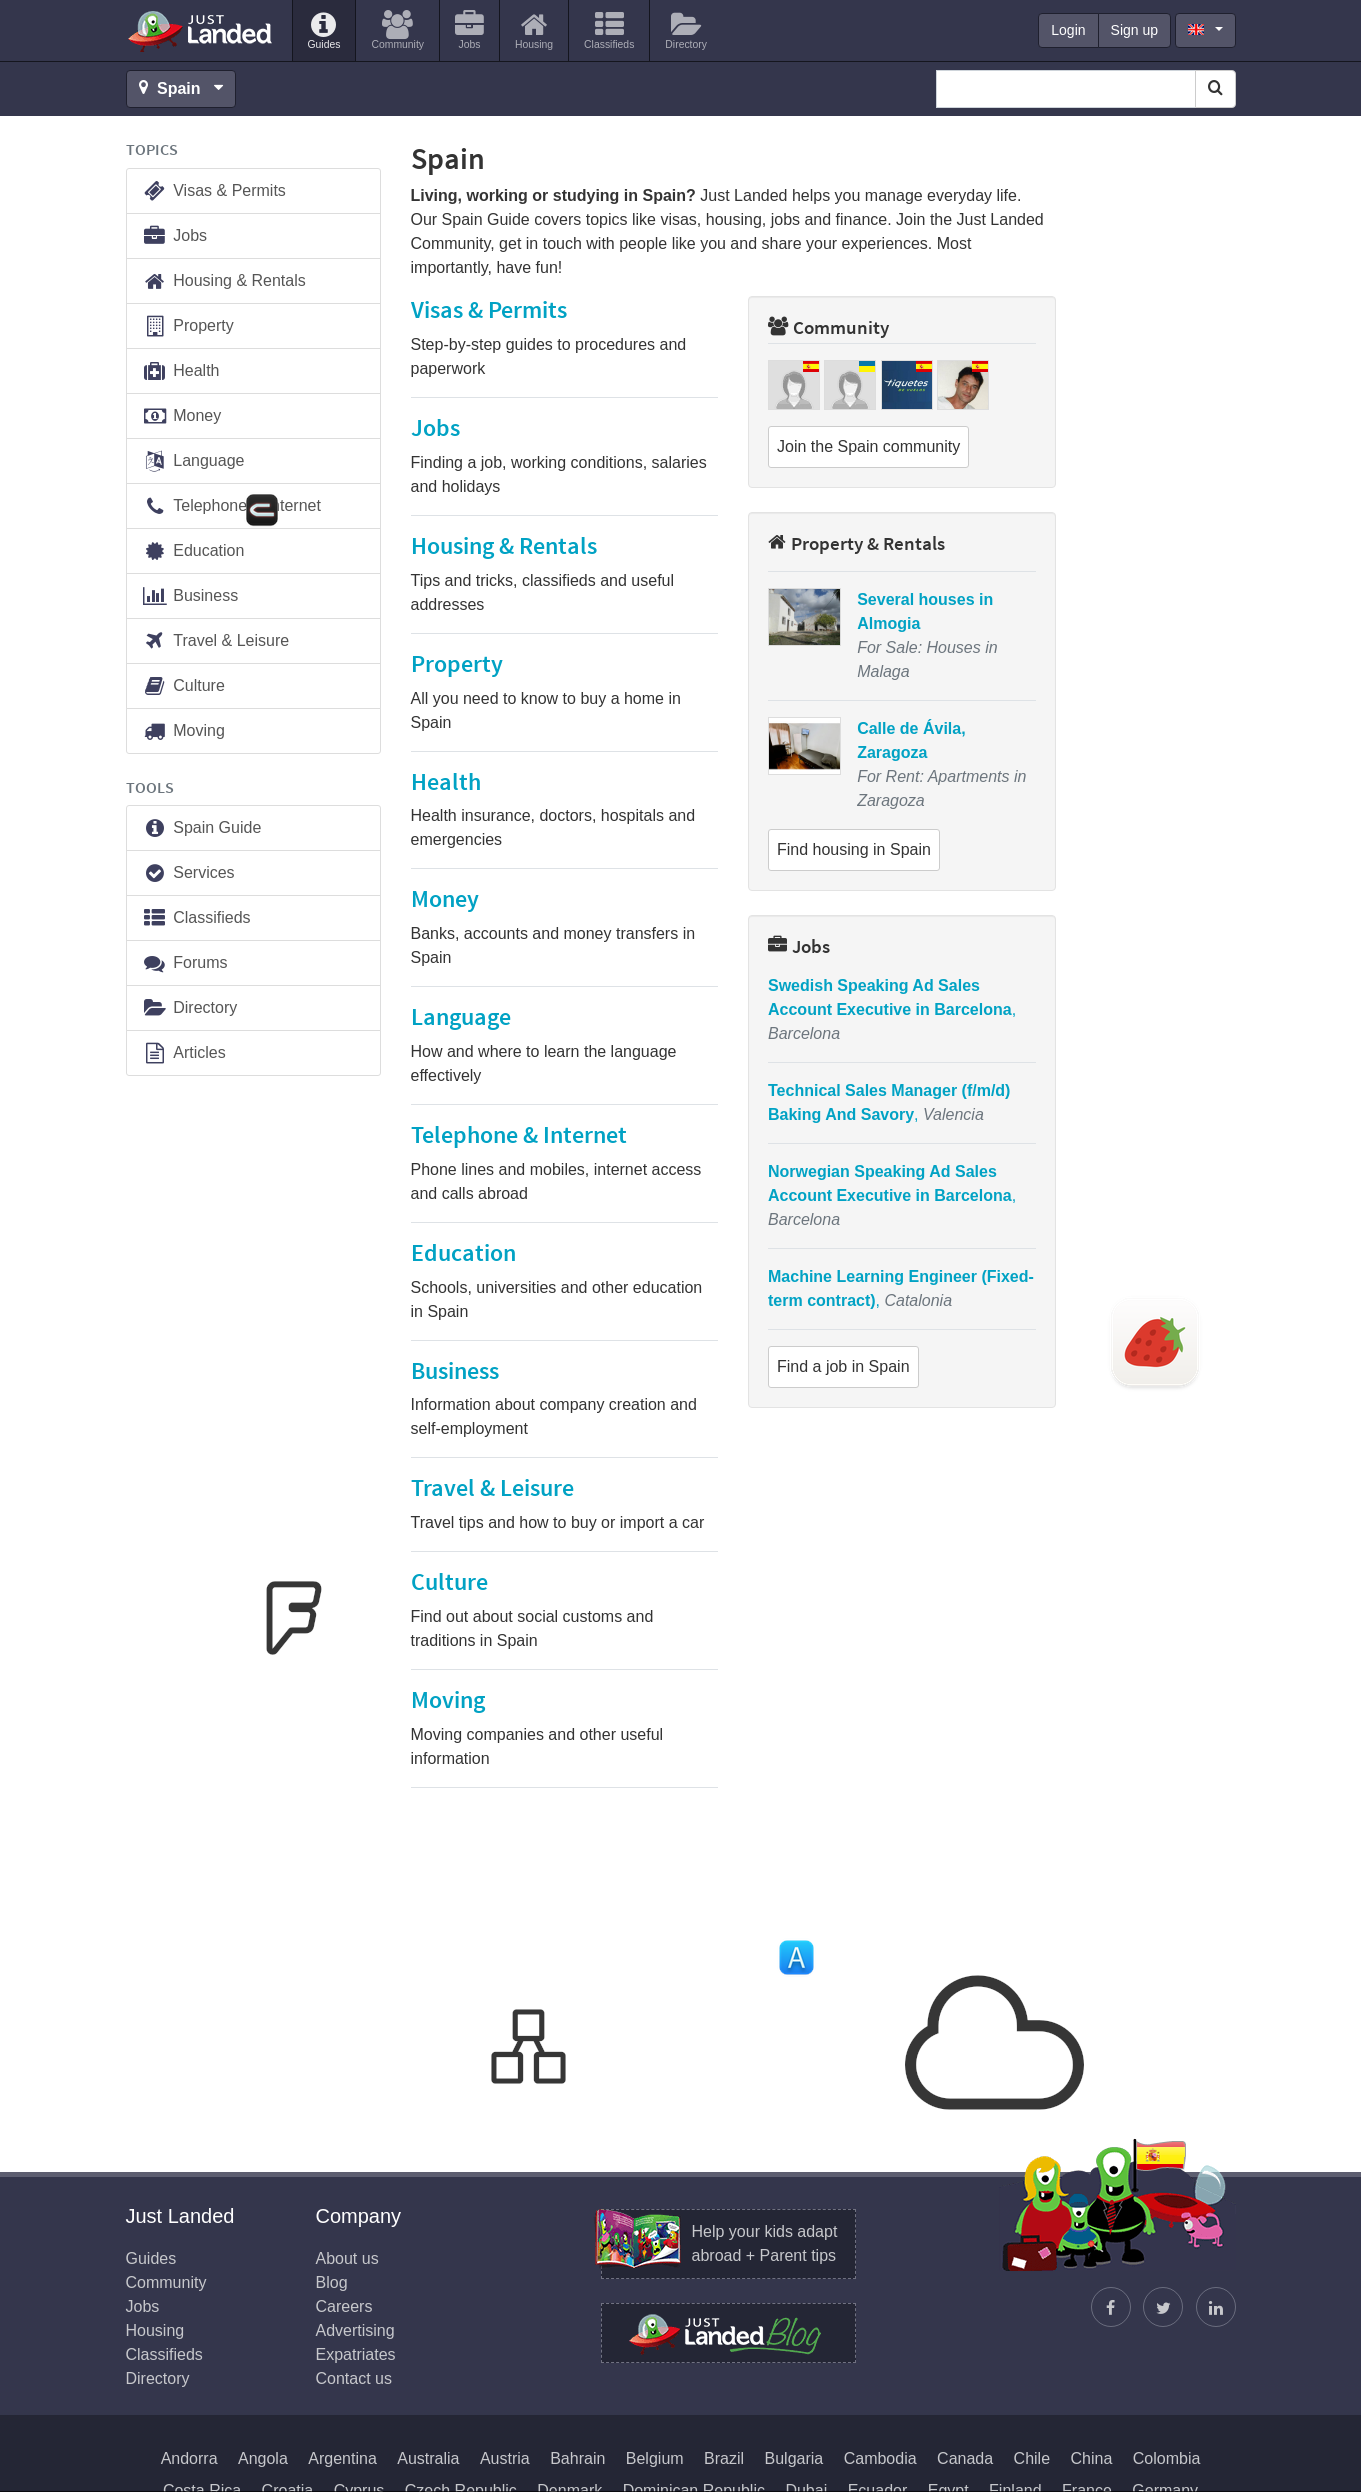  What do you see at coordinates (262, 510) in the screenshot?
I see `launch crysis game` at bounding box center [262, 510].